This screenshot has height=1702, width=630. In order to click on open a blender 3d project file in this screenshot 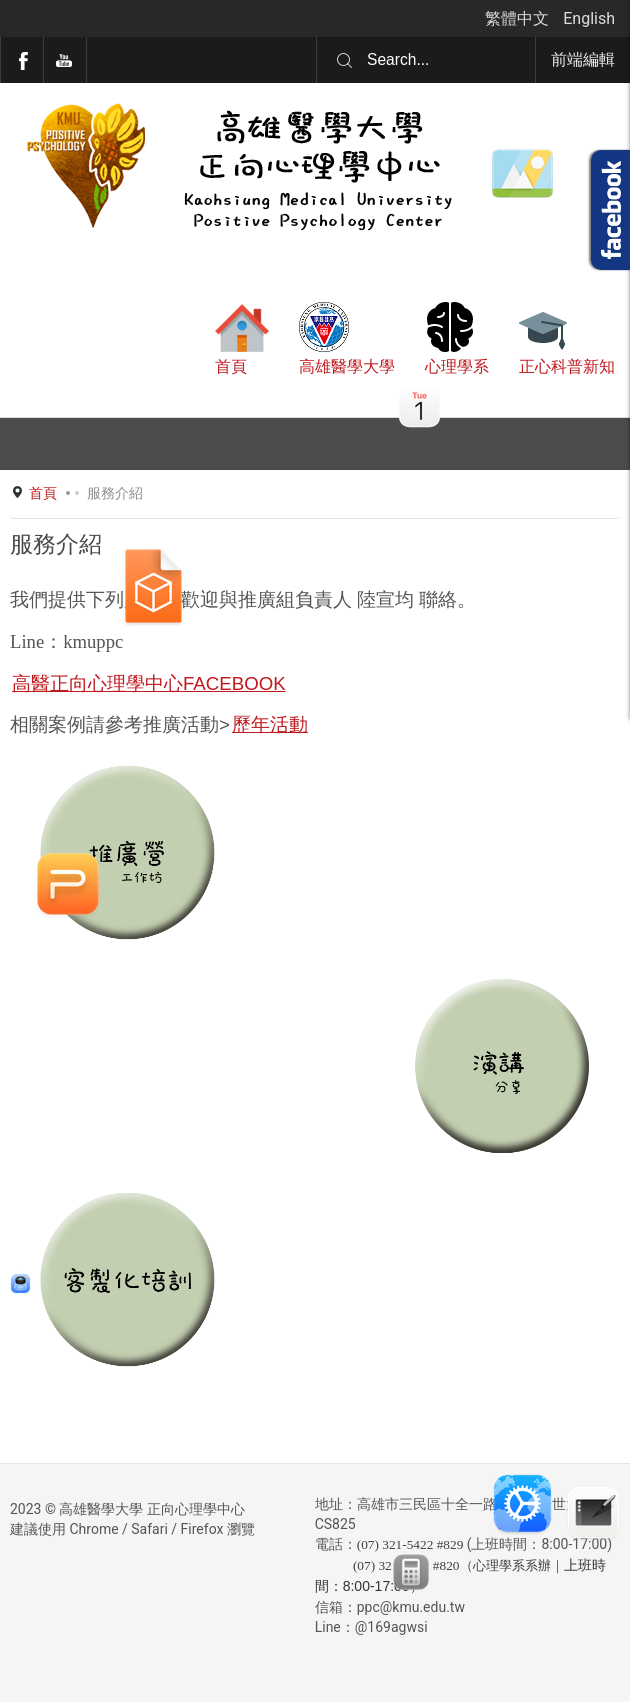, I will do `click(153, 587)`.